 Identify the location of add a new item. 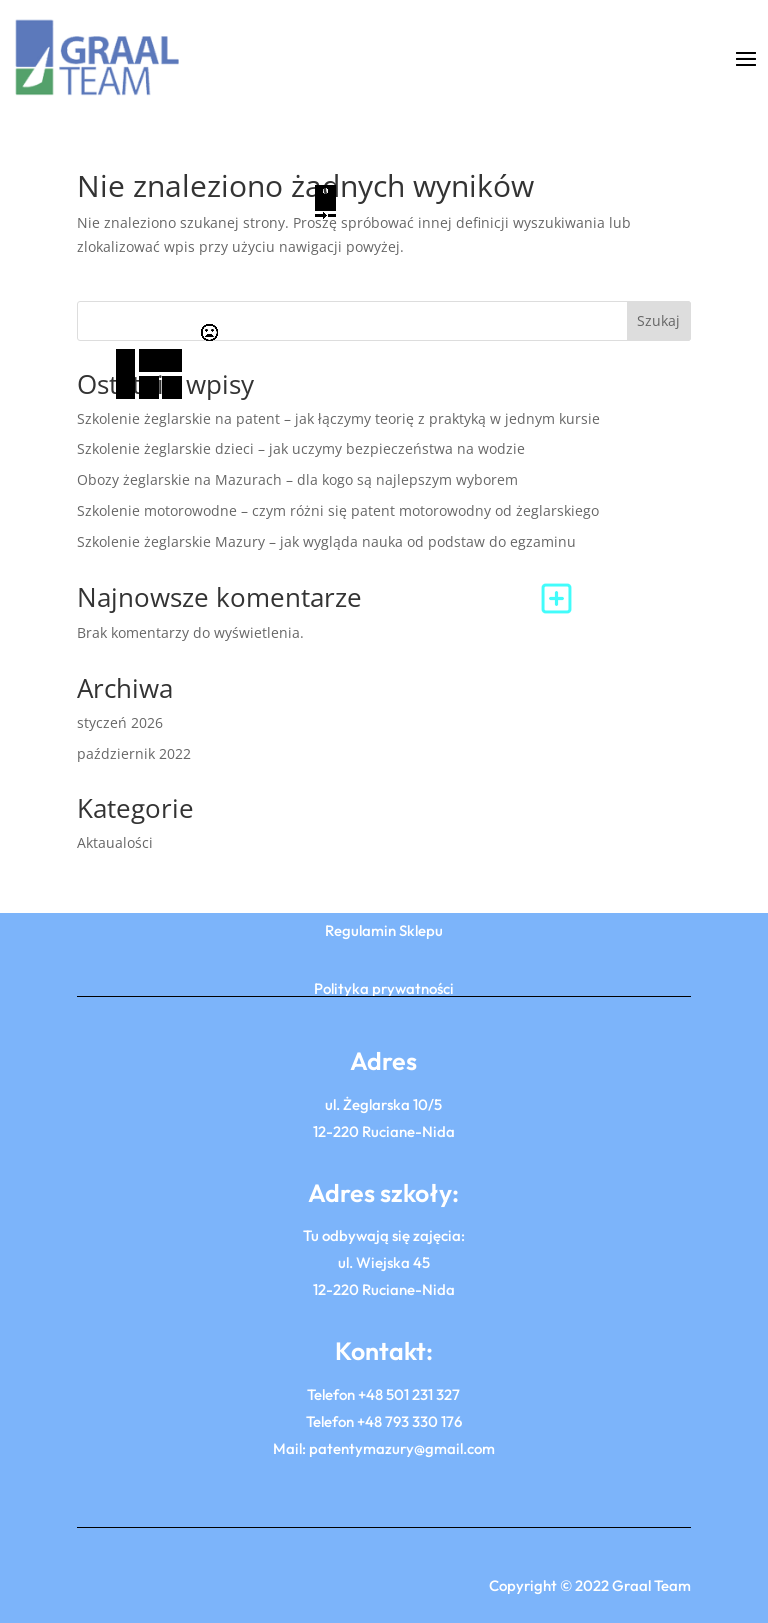
(556, 598).